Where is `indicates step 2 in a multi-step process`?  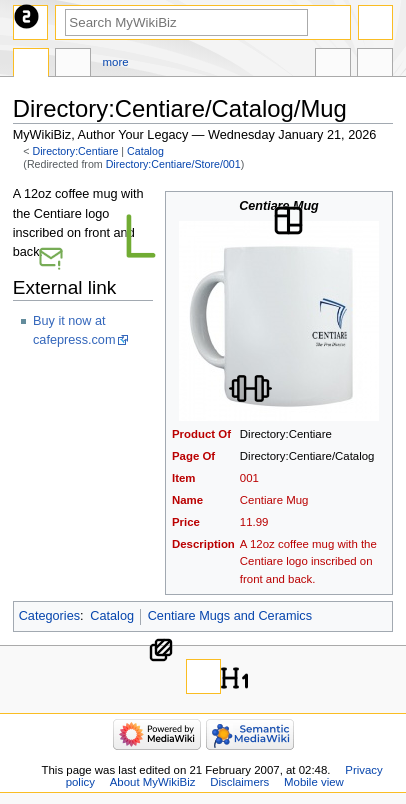
indicates step 2 in a multi-step process is located at coordinates (26, 16).